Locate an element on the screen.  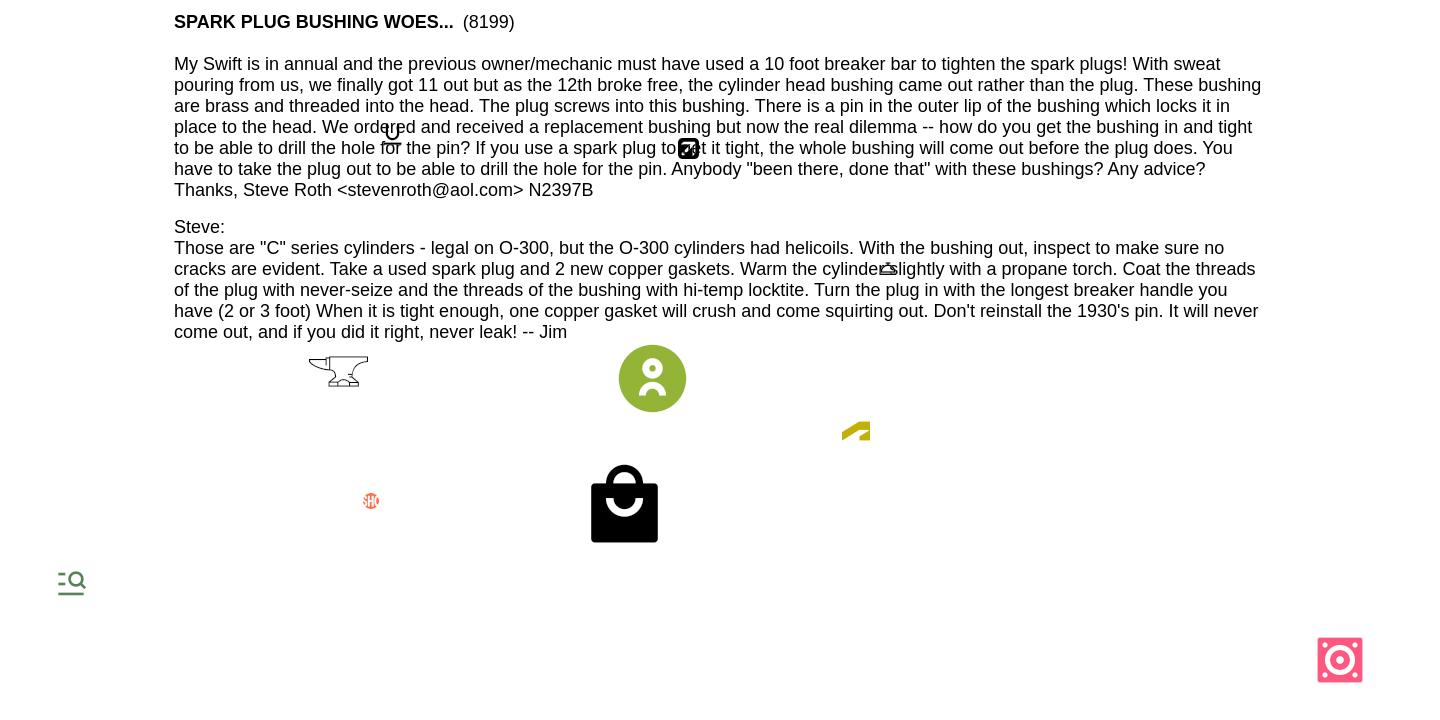
conda-forge community package repository is located at coordinates (338, 371).